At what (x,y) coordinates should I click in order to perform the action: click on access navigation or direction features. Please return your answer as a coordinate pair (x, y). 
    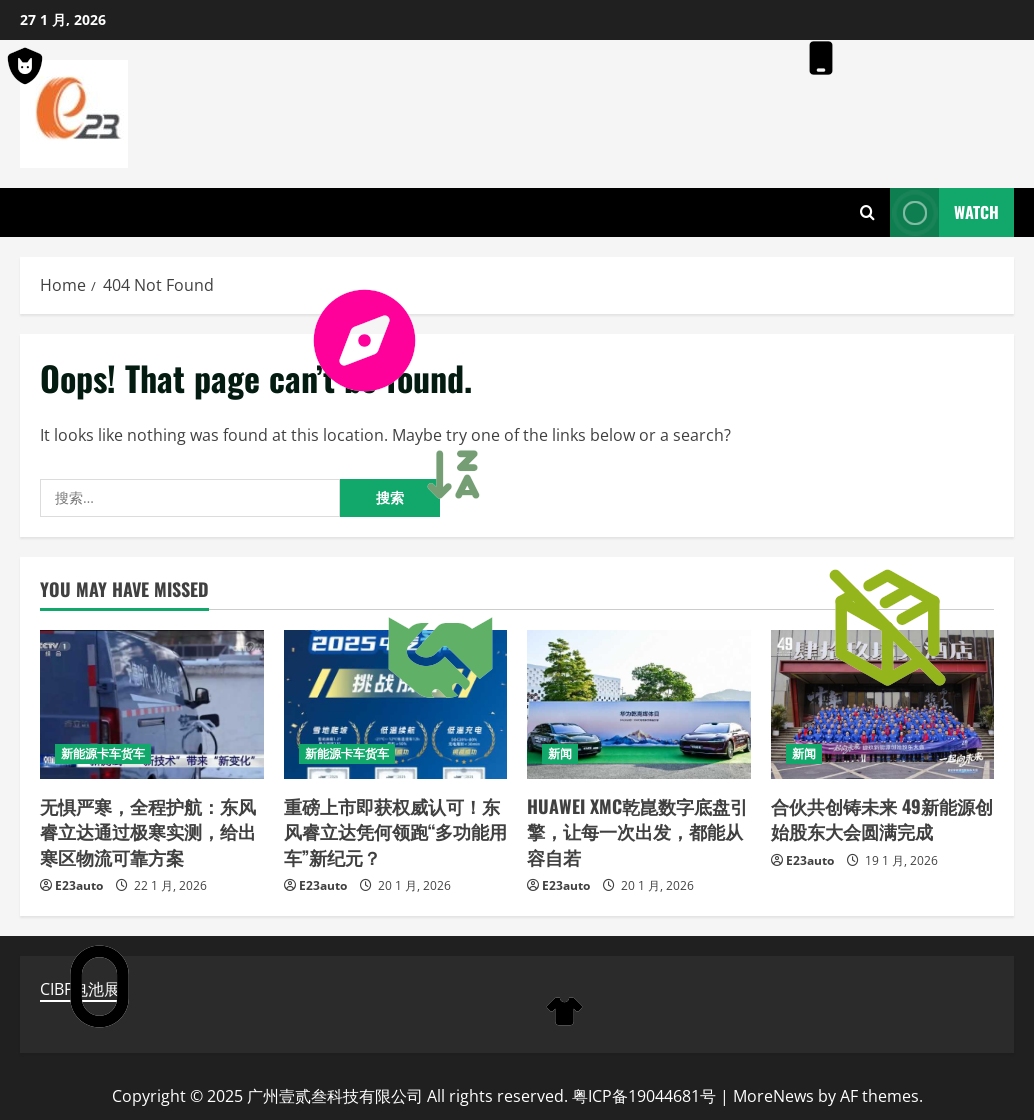
    Looking at the image, I should click on (364, 340).